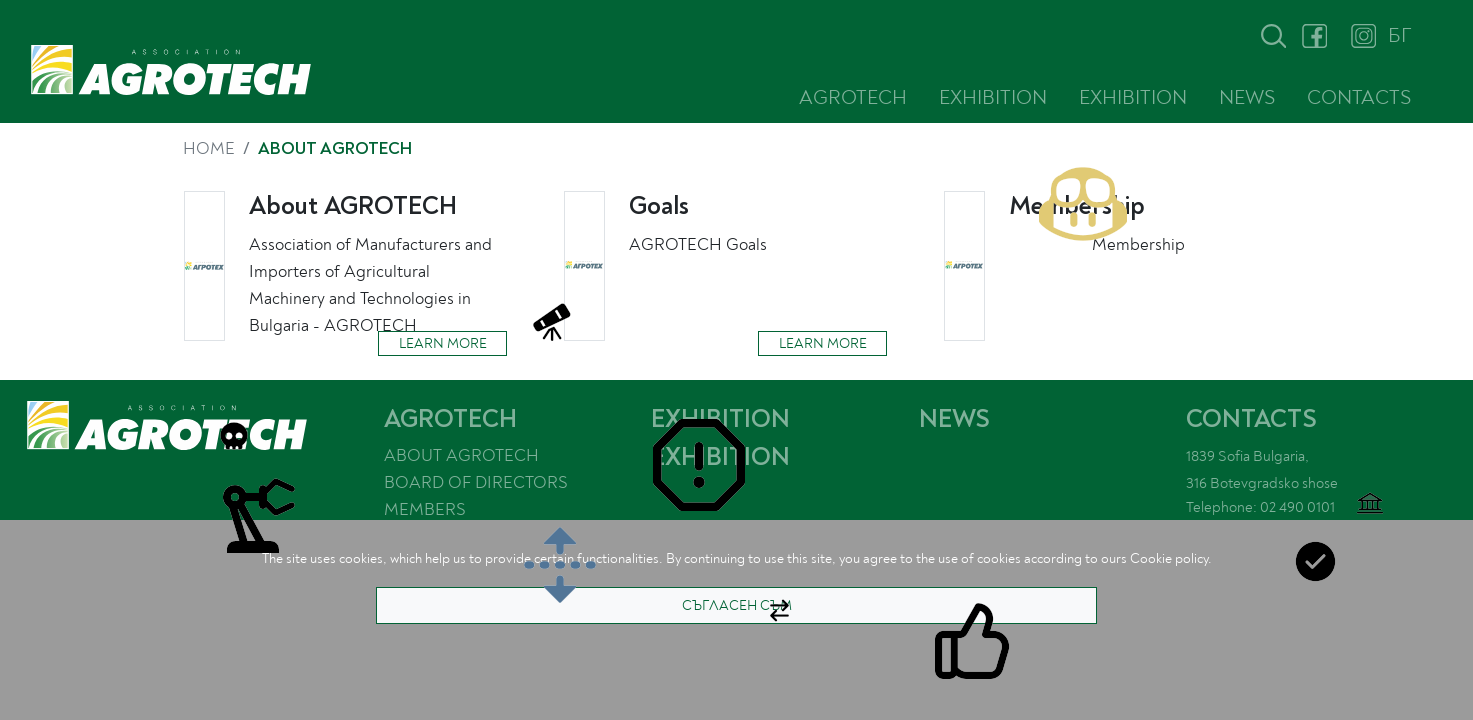 Image resolution: width=1473 pixels, height=720 pixels. Describe the element at coordinates (1370, 504) in the screenshot. I see `access banking or financial services` at that location.